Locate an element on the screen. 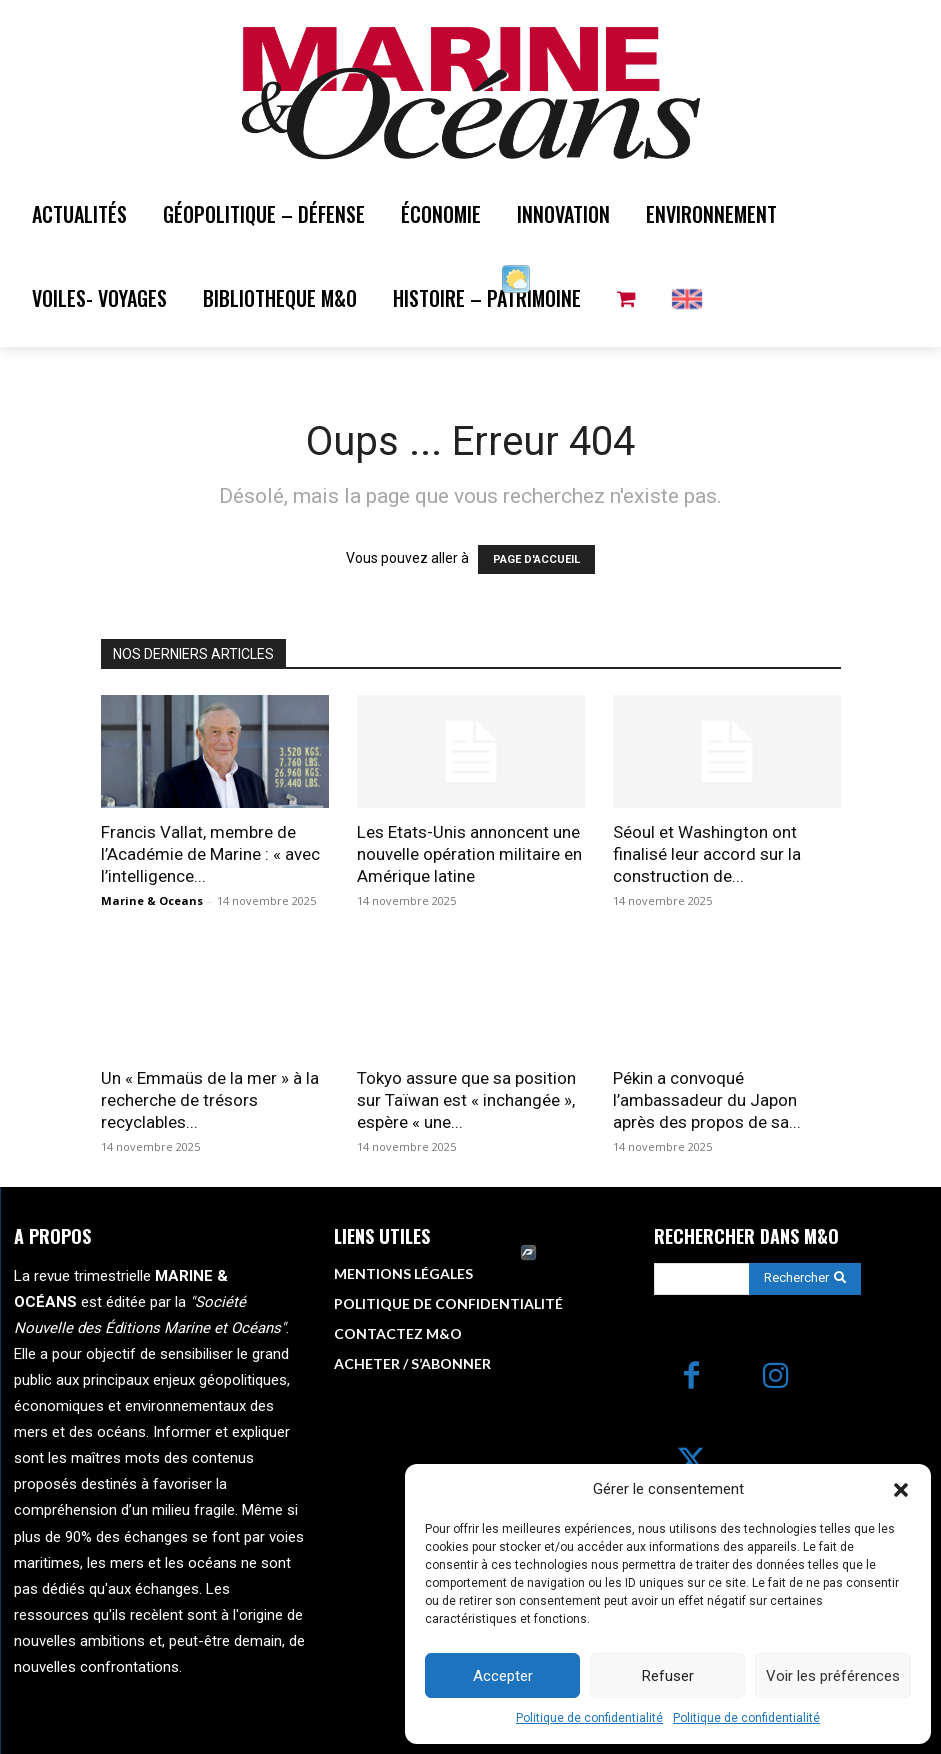  open the weather app is located at coordinates (516, 279).